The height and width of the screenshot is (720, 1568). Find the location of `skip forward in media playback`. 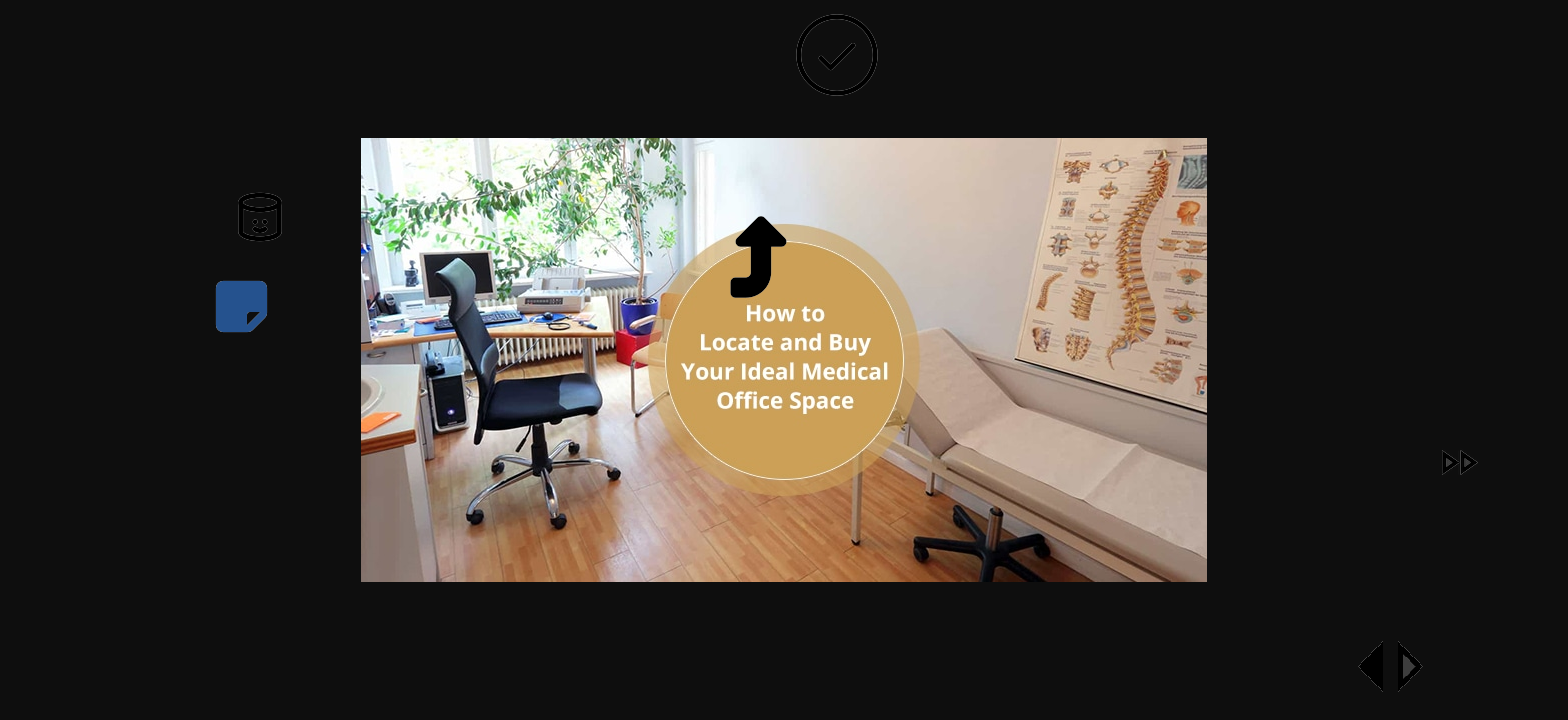

skip forward in media playback is located at coordinates (1458, 462).